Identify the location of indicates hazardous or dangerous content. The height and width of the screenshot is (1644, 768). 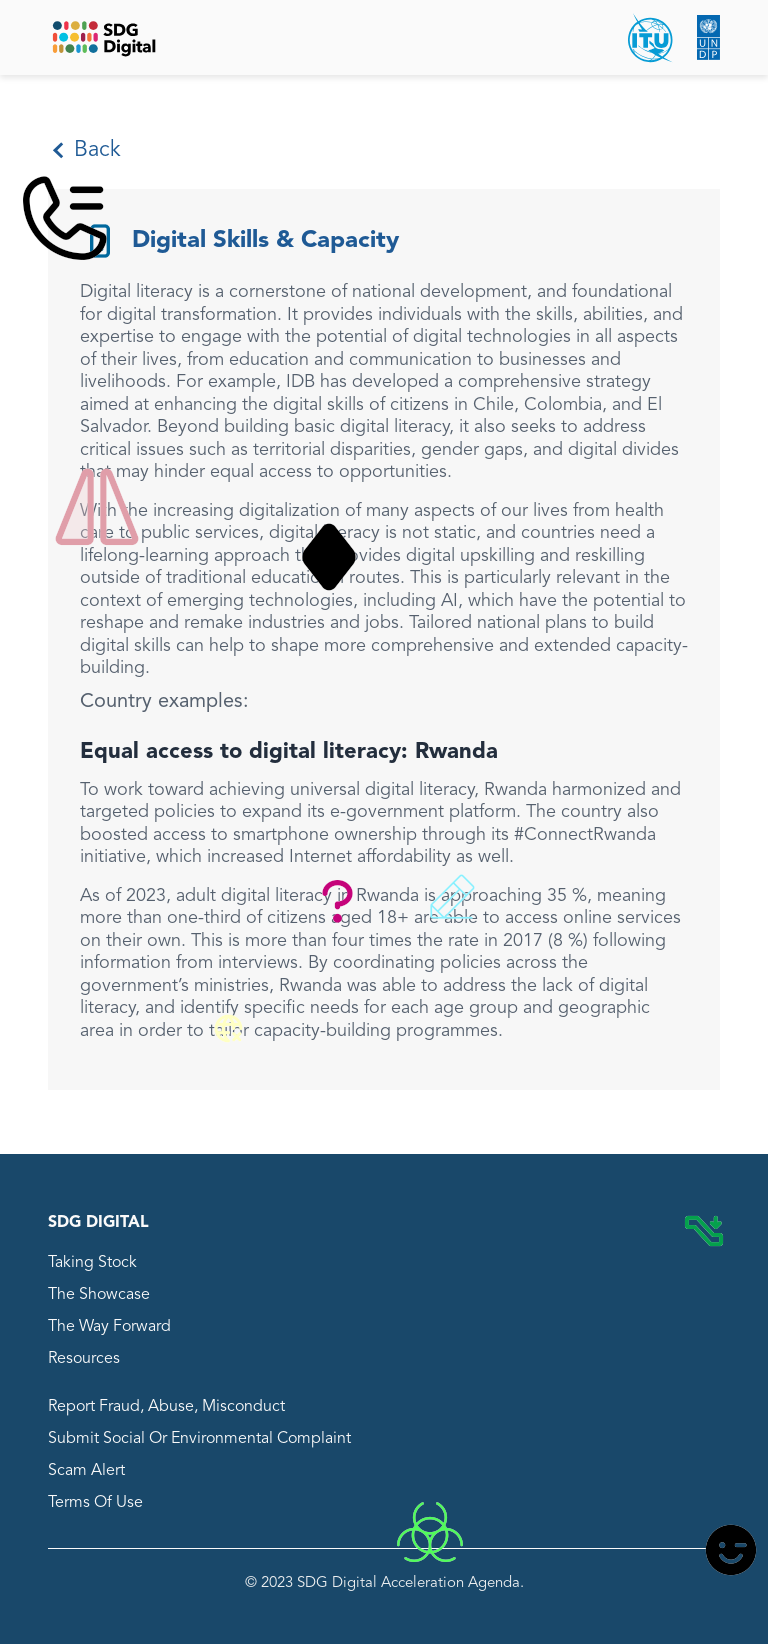
(430, 1534).